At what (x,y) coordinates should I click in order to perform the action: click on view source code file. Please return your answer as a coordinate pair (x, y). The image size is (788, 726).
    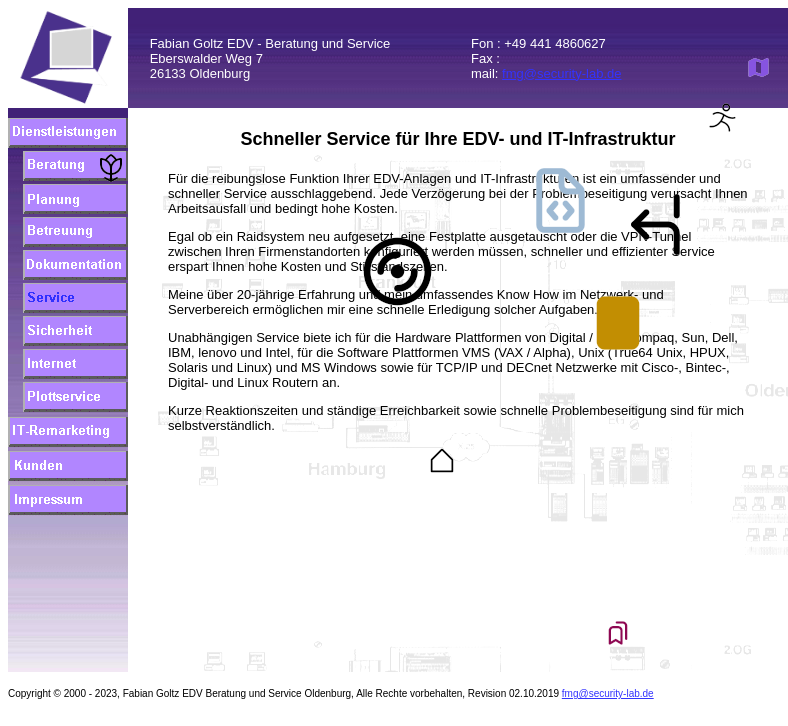
    Looking at the image, I should click on (560, 200).